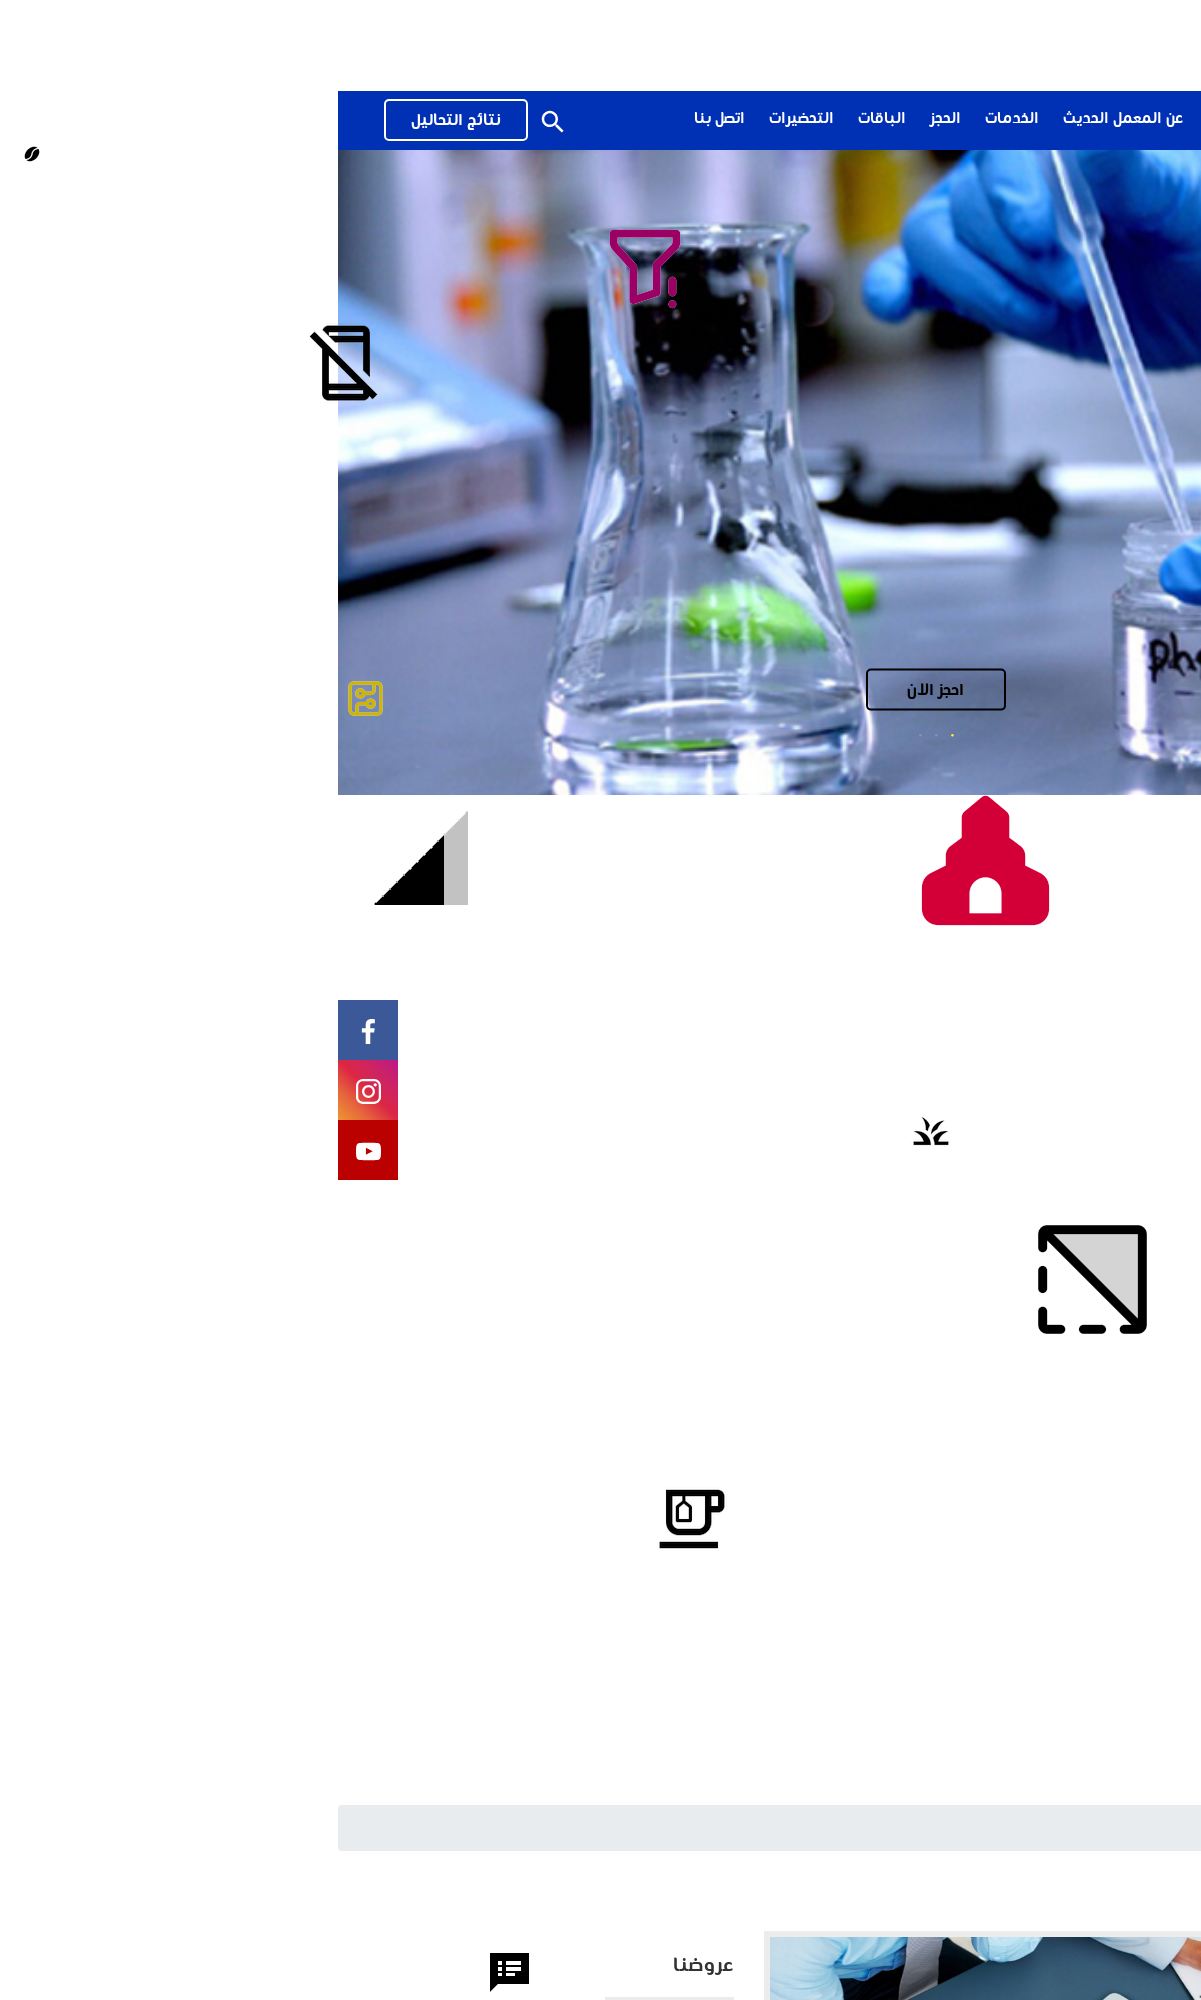 The width and height of the screenshot is (1201, 2000). I want to click on filter has an issue or warning, so click(645, 265).